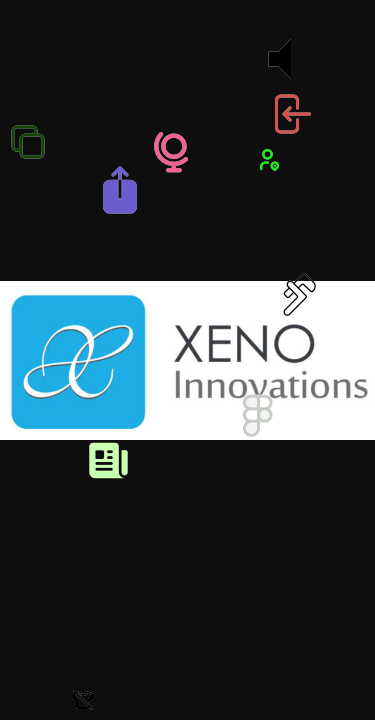  I want to click on share content to another app or service, so click(120, 190).